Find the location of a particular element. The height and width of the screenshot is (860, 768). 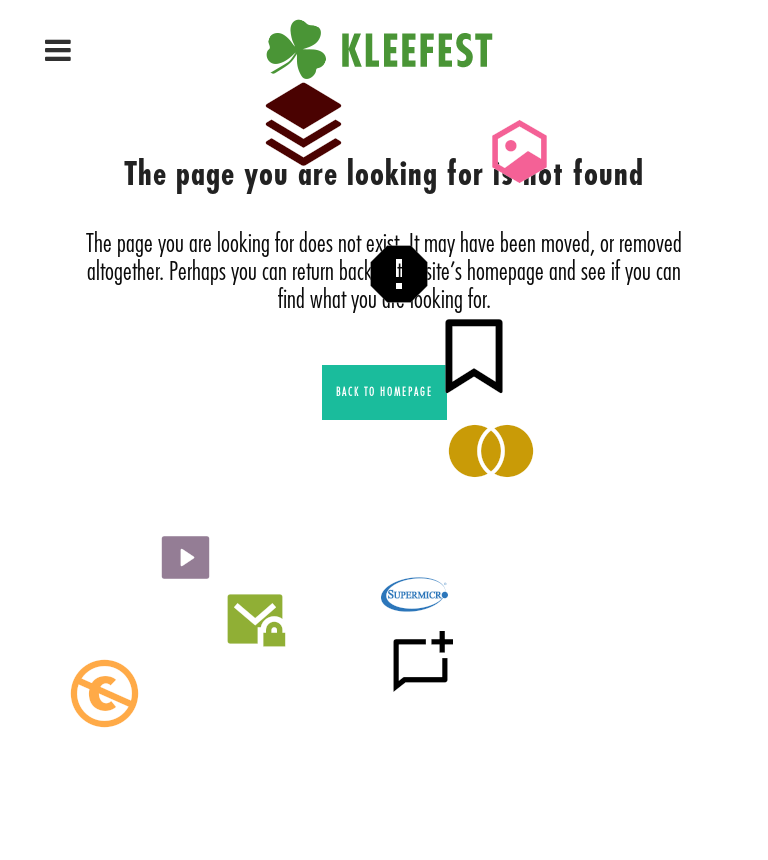

secure or encrypted email is located at coordinates (255, 619).